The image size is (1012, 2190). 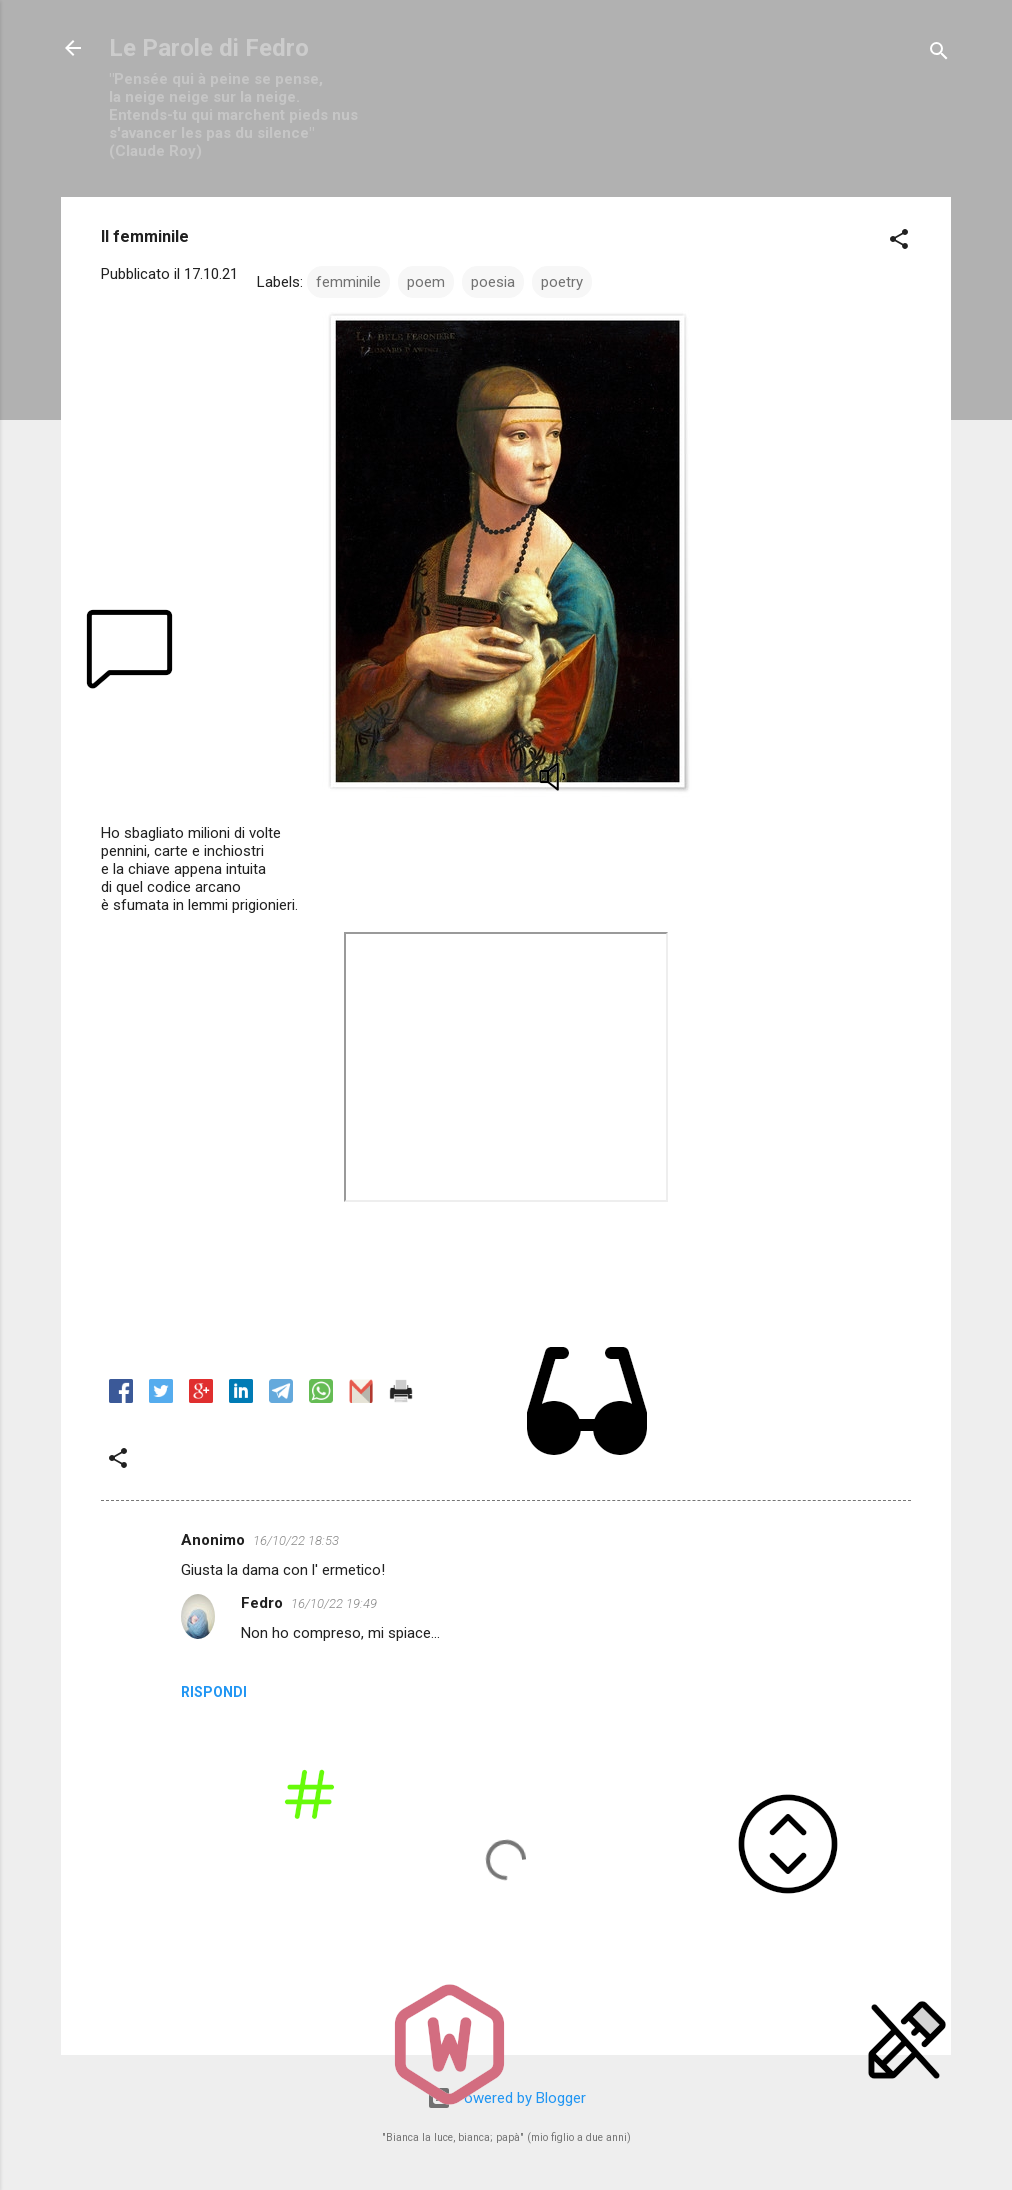 I want to click on editing is disabled or unavailable, so click(x=905, y=2041).